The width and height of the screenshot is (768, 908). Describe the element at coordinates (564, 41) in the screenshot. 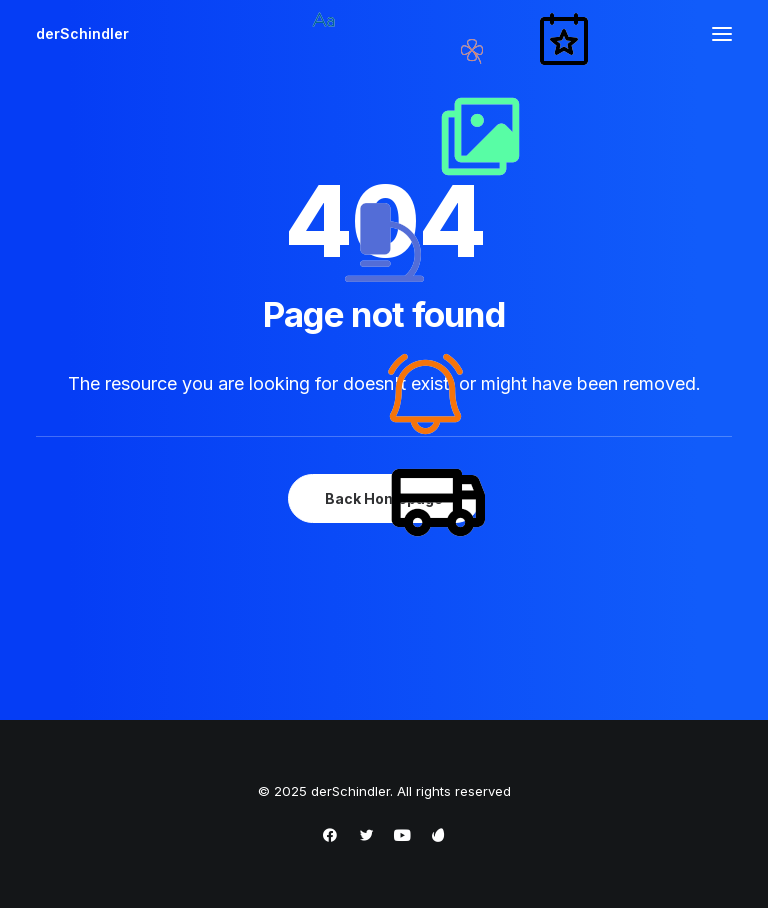

I see `view favorite or starred events` at that location.